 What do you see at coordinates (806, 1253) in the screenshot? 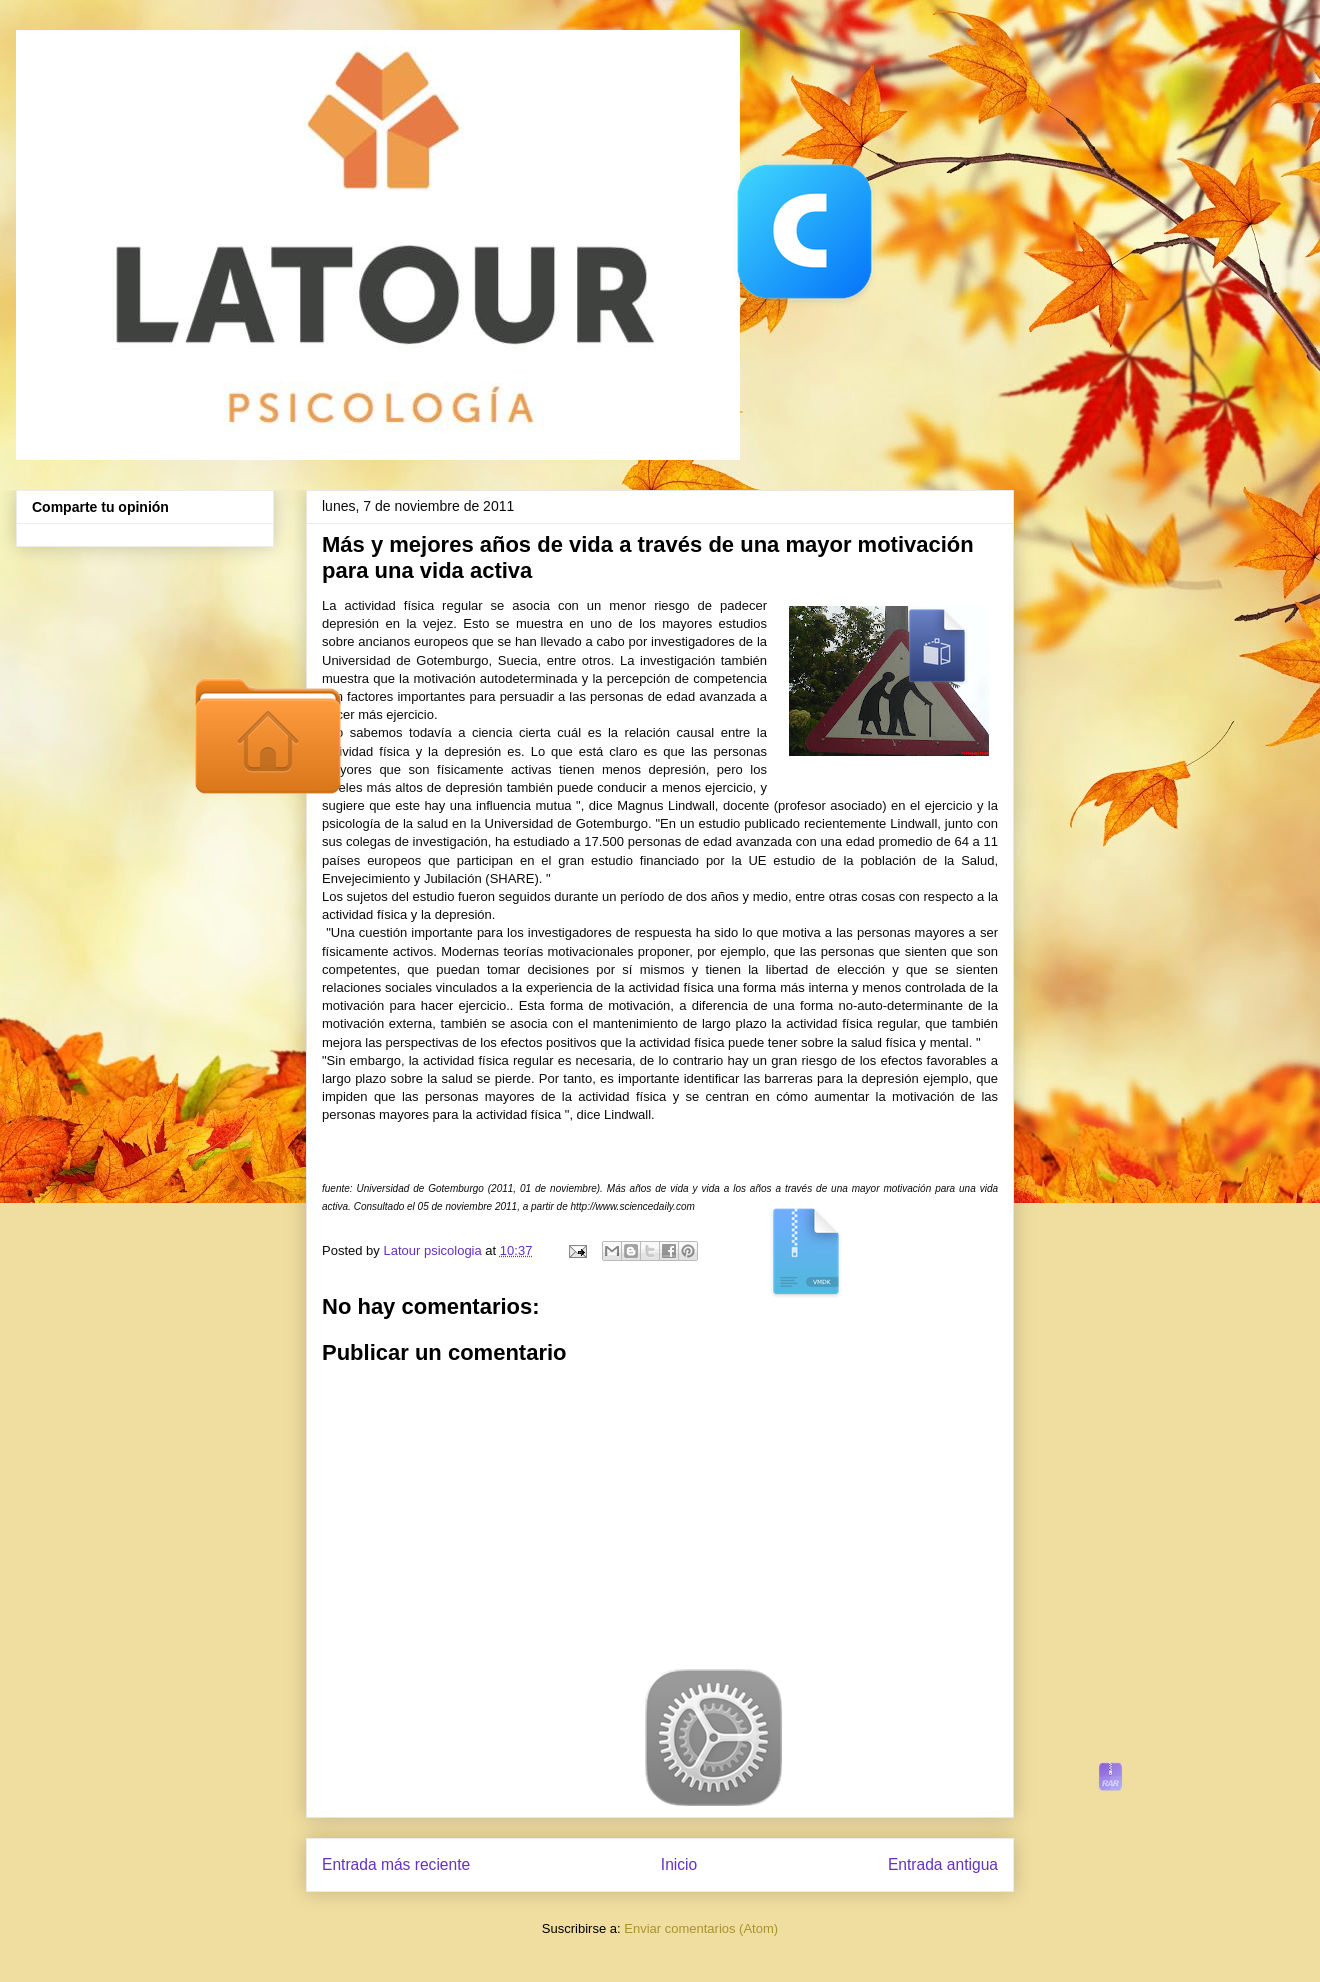
I see `a VirtualBox virtual machine disk file` at bounding box center [806, 1253].